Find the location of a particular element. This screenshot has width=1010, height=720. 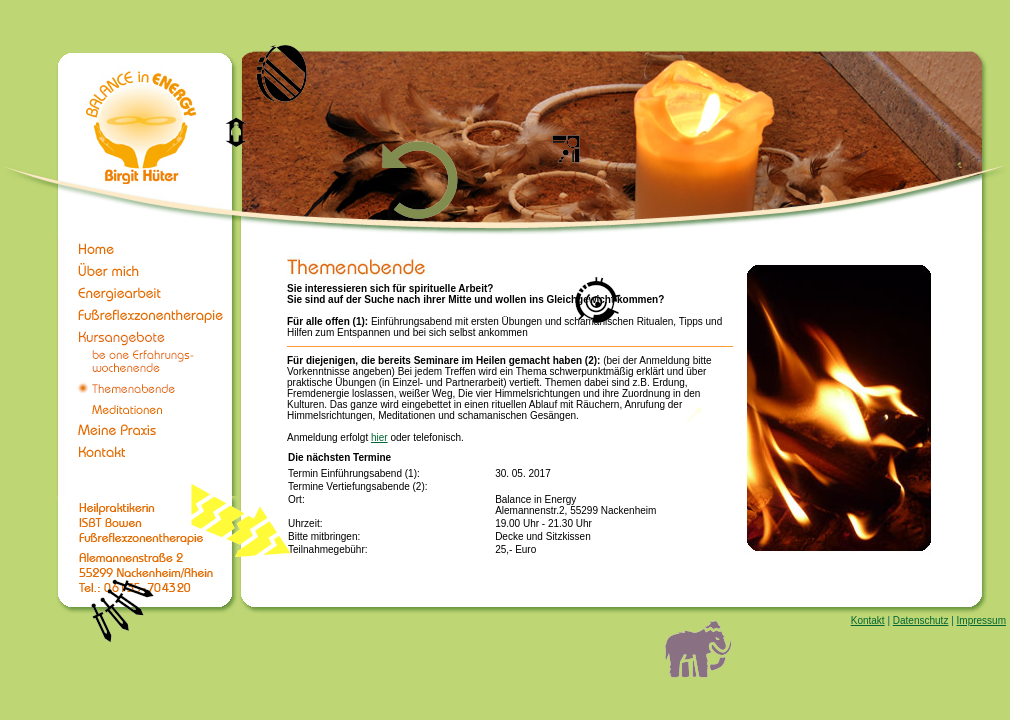

access weapon inventory or armory is located at coordinates (122, 610).